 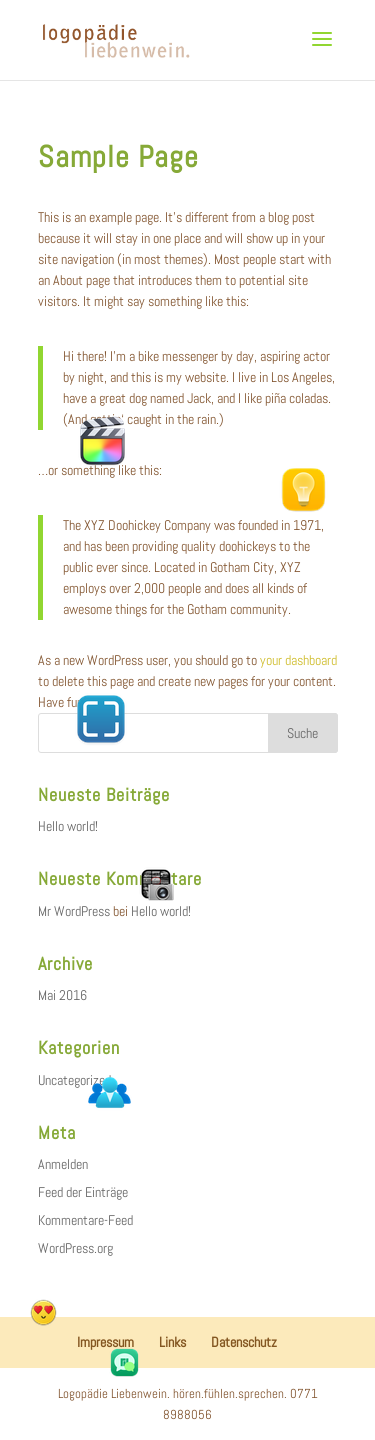 I want to click on open matray messaging app, so click(x=124, y=1362).